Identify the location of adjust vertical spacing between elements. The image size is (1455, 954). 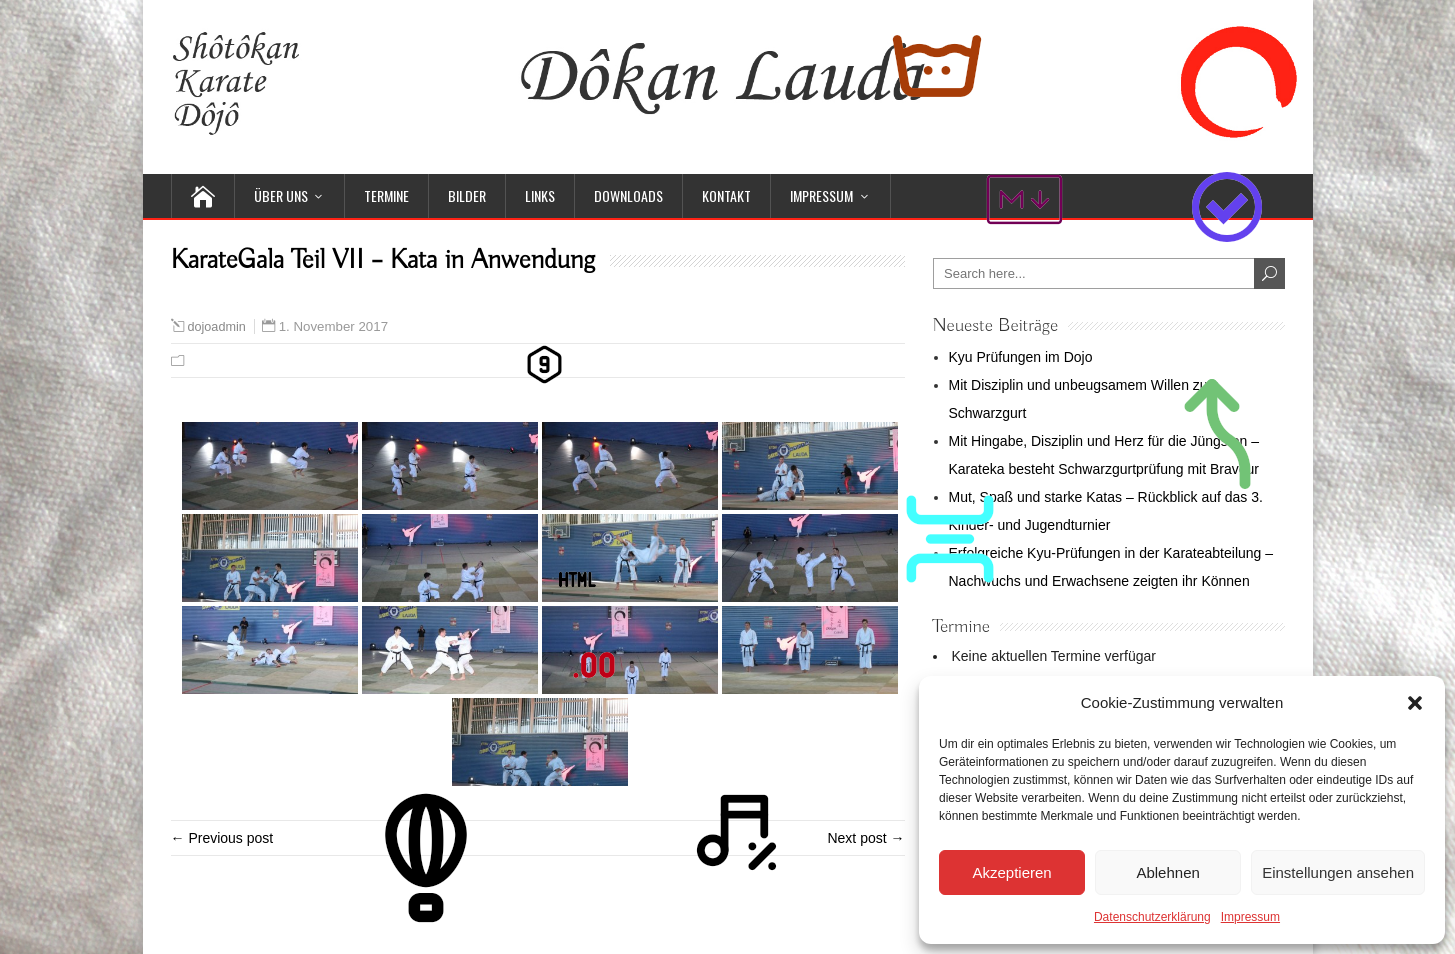
(950, 539).